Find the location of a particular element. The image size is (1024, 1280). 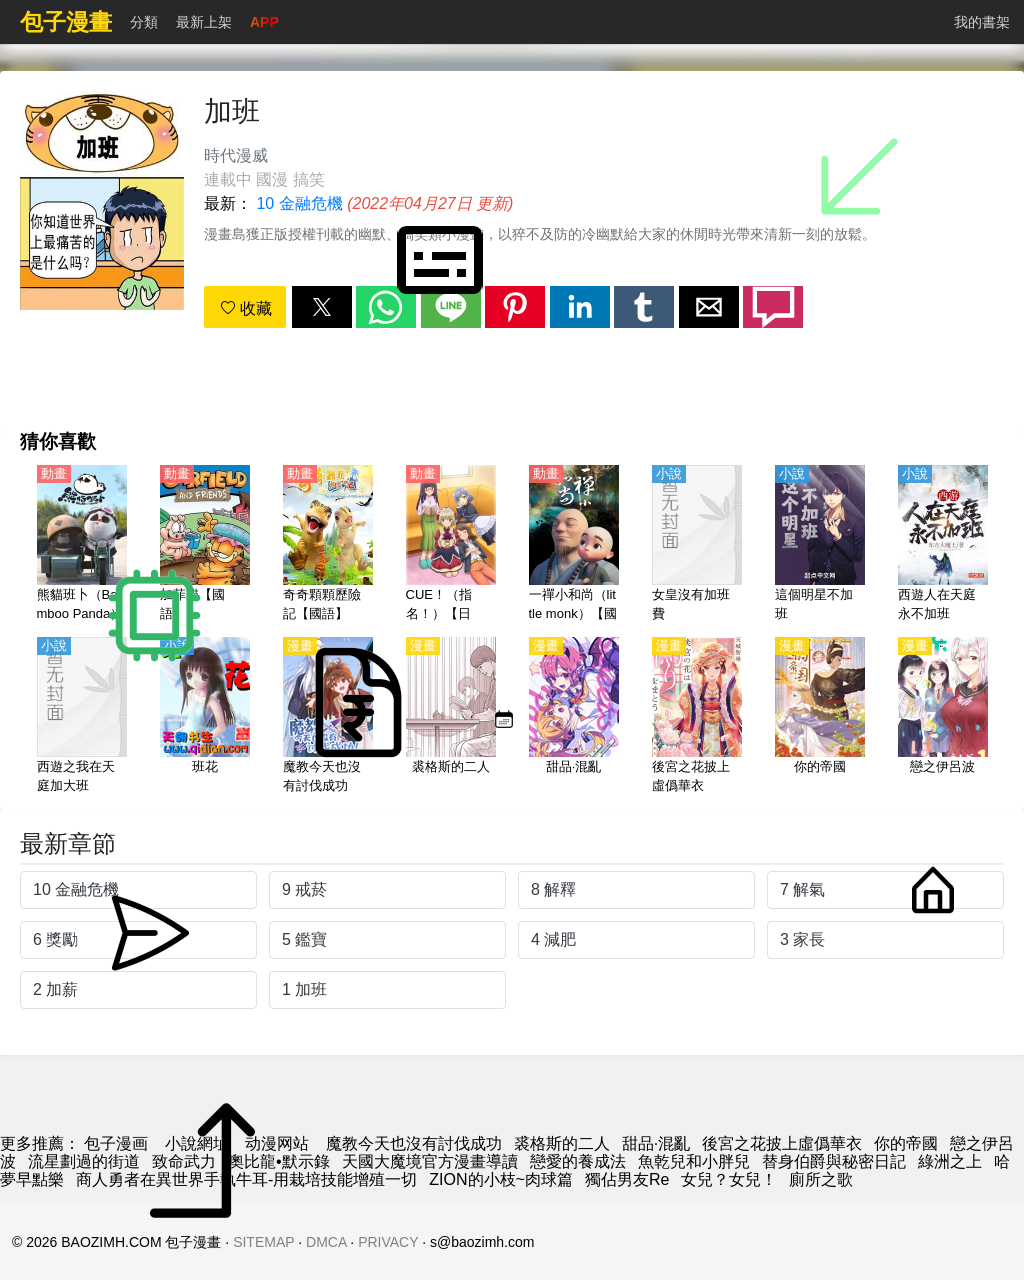

view calendar with scheduled events is located at coordinates (504, 719).